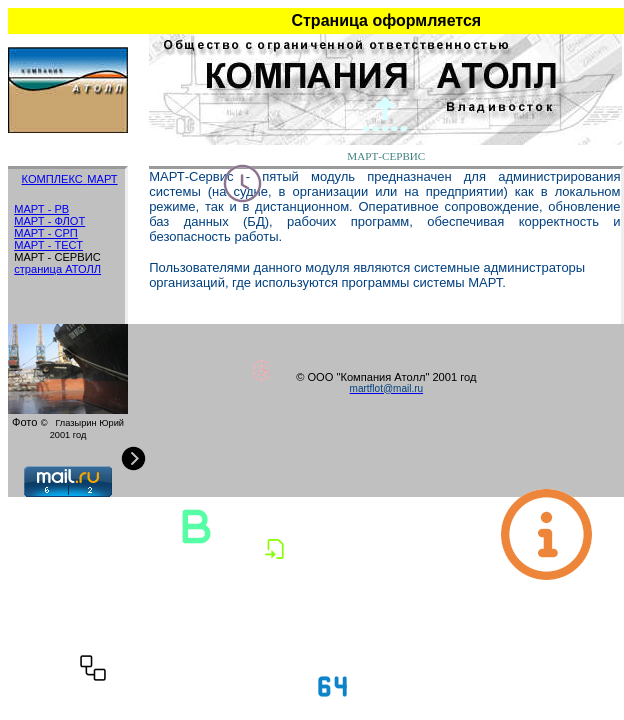  What do you see at coordinates (546, 534) in the screenshot?
I see `view more information or details` at bounding box center [546, 534].